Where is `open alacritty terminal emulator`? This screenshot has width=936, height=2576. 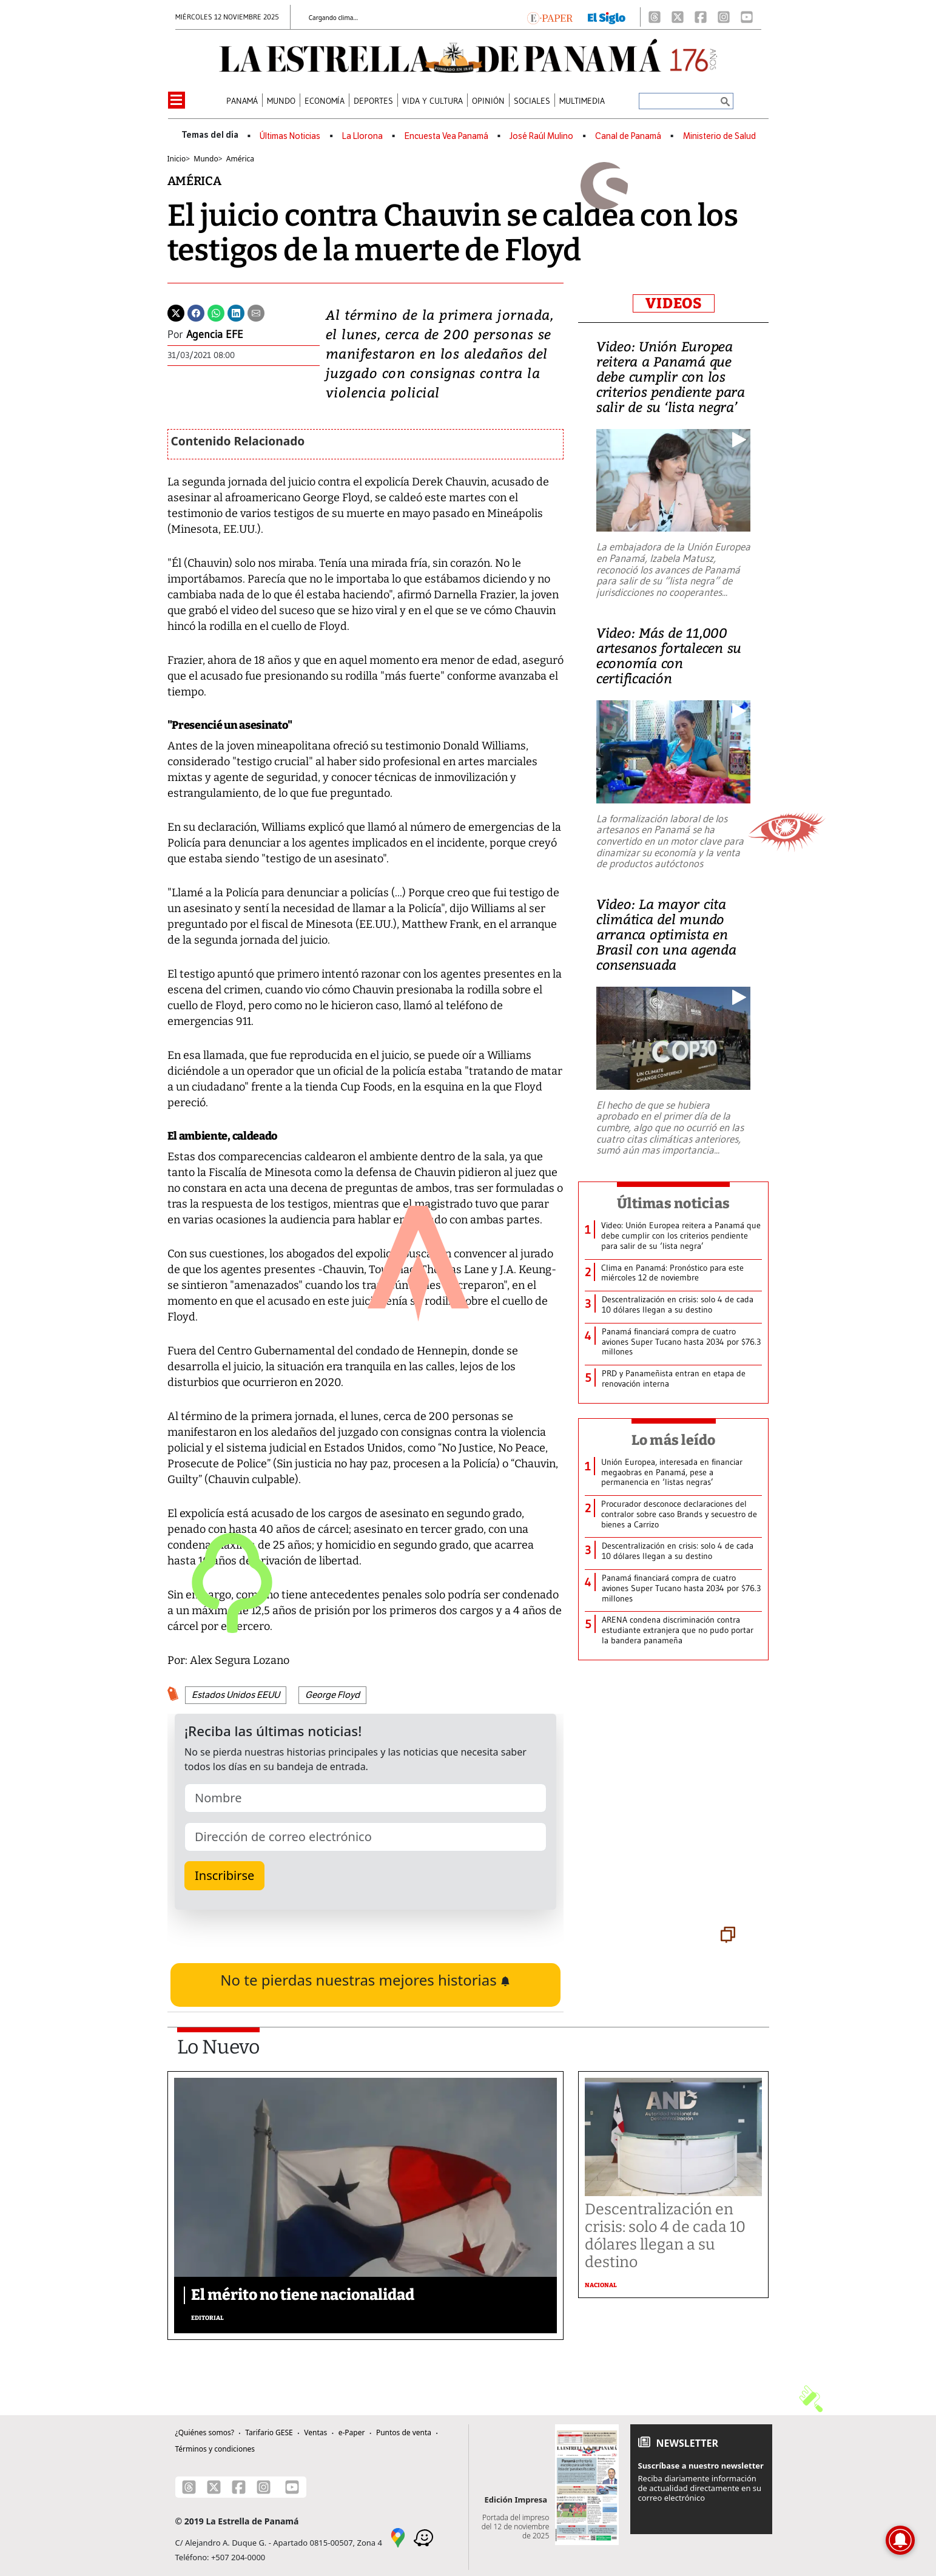 open alacritty terminal emulator is located at coordinates (418, 1263).